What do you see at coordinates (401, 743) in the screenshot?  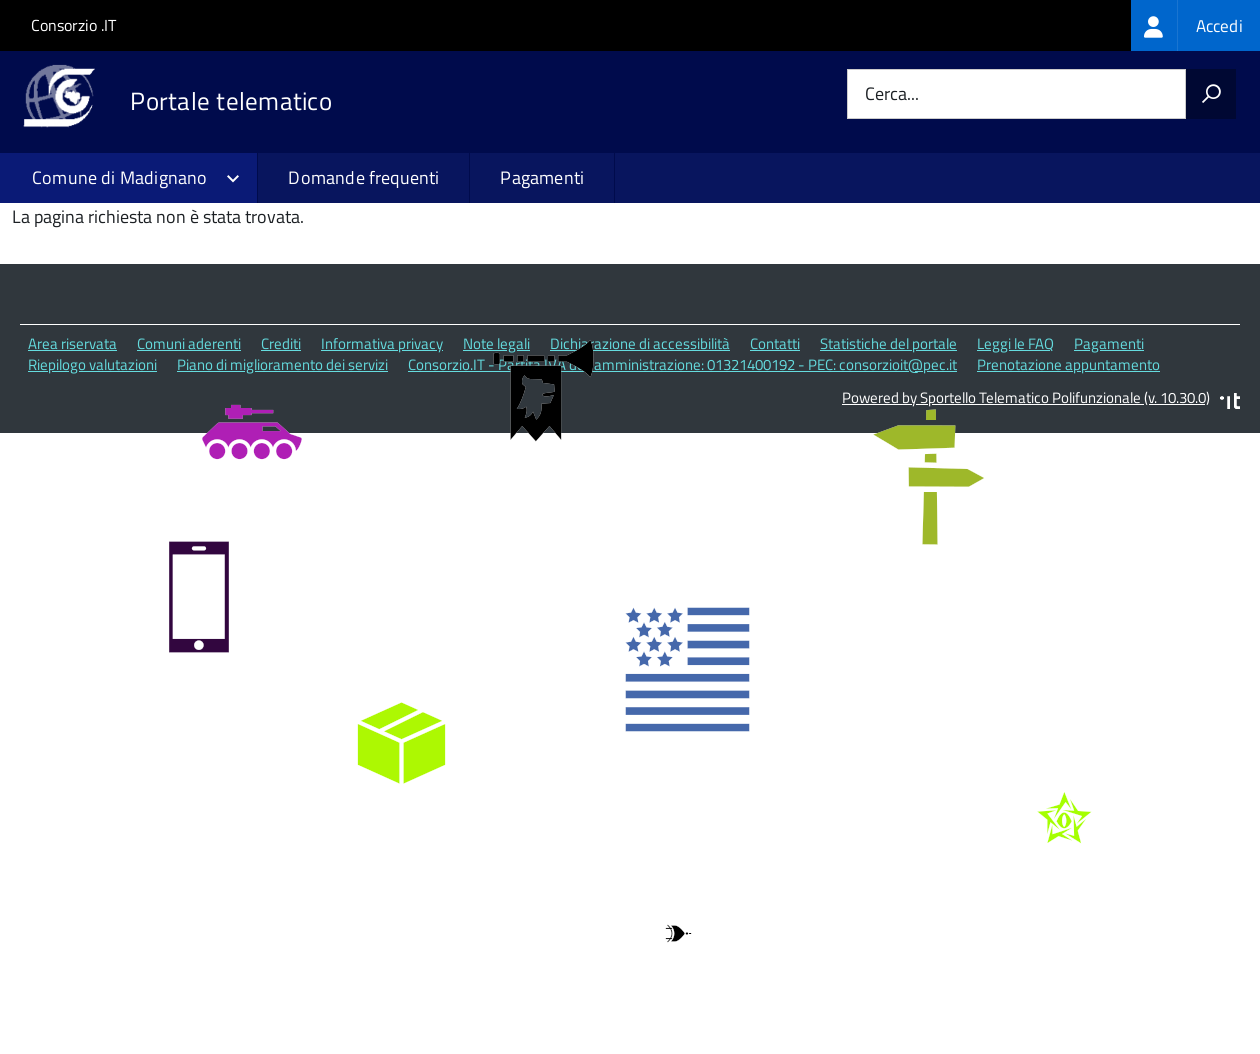 I see `view package or shipment status` at bounding box center [401, 743].